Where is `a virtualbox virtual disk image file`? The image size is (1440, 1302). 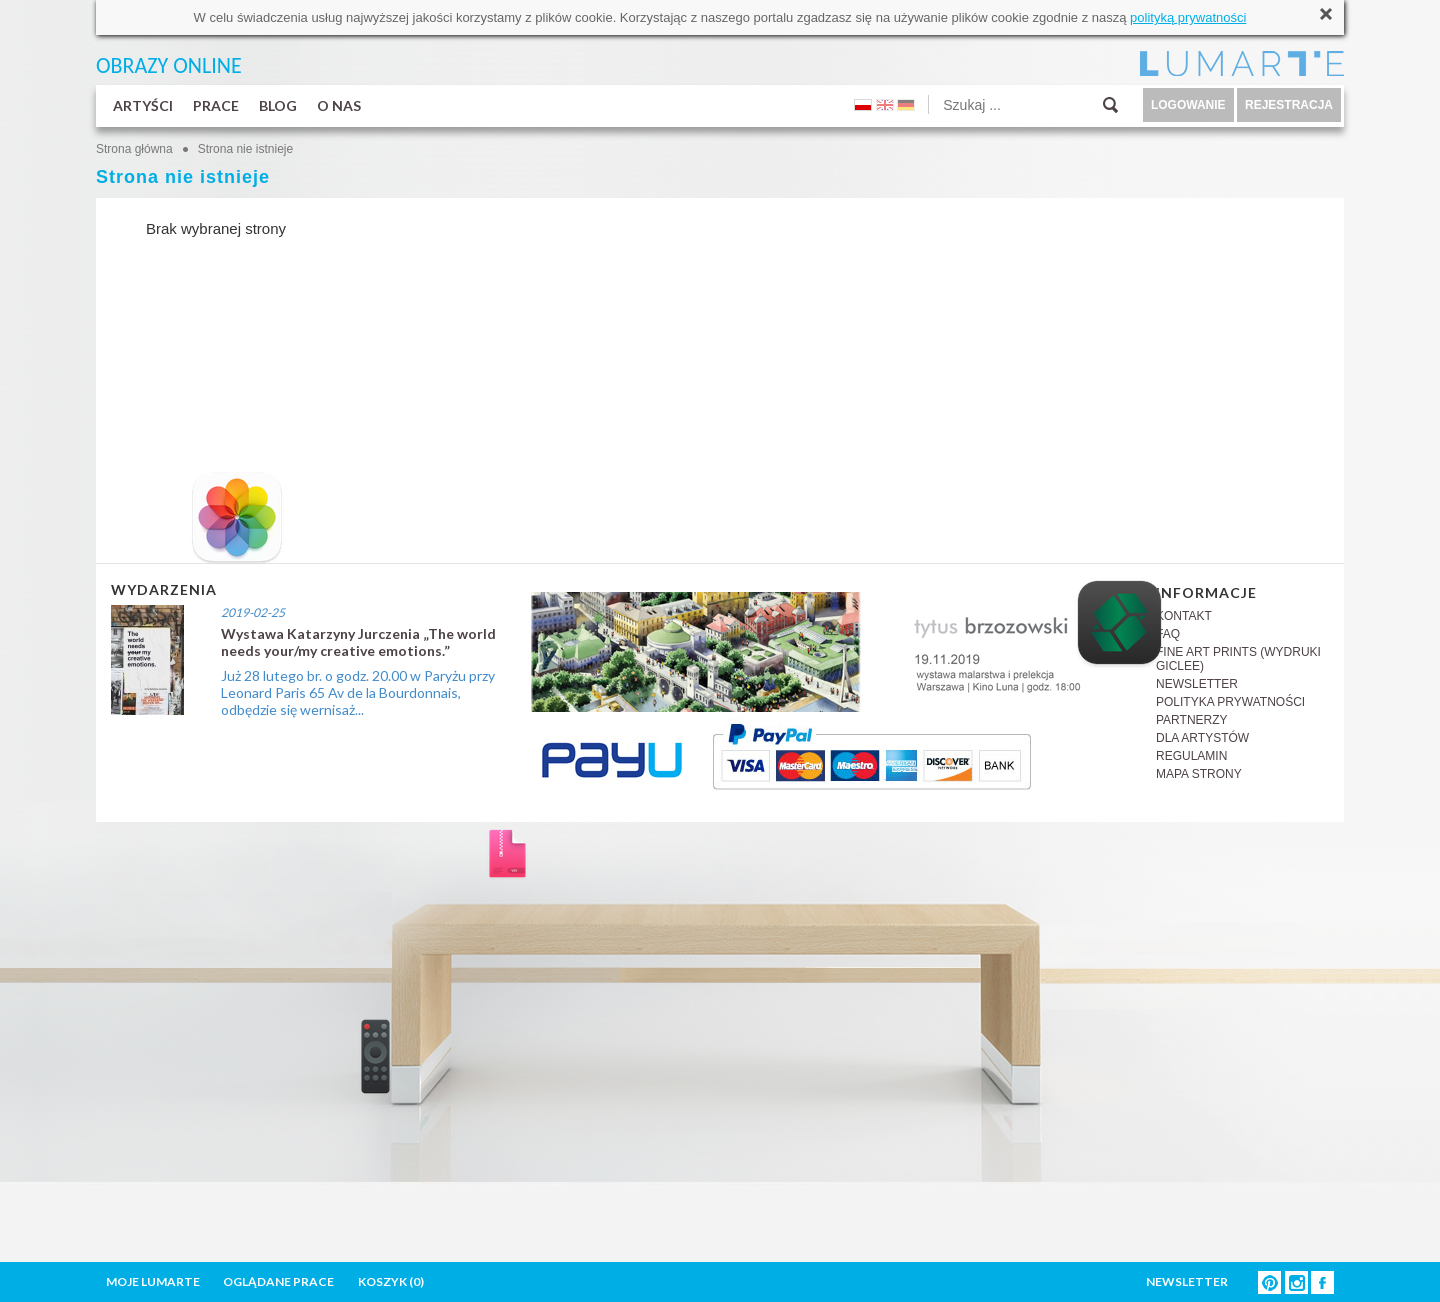
a virtualbox virtual disk image file is located at coordinates (507, 854).